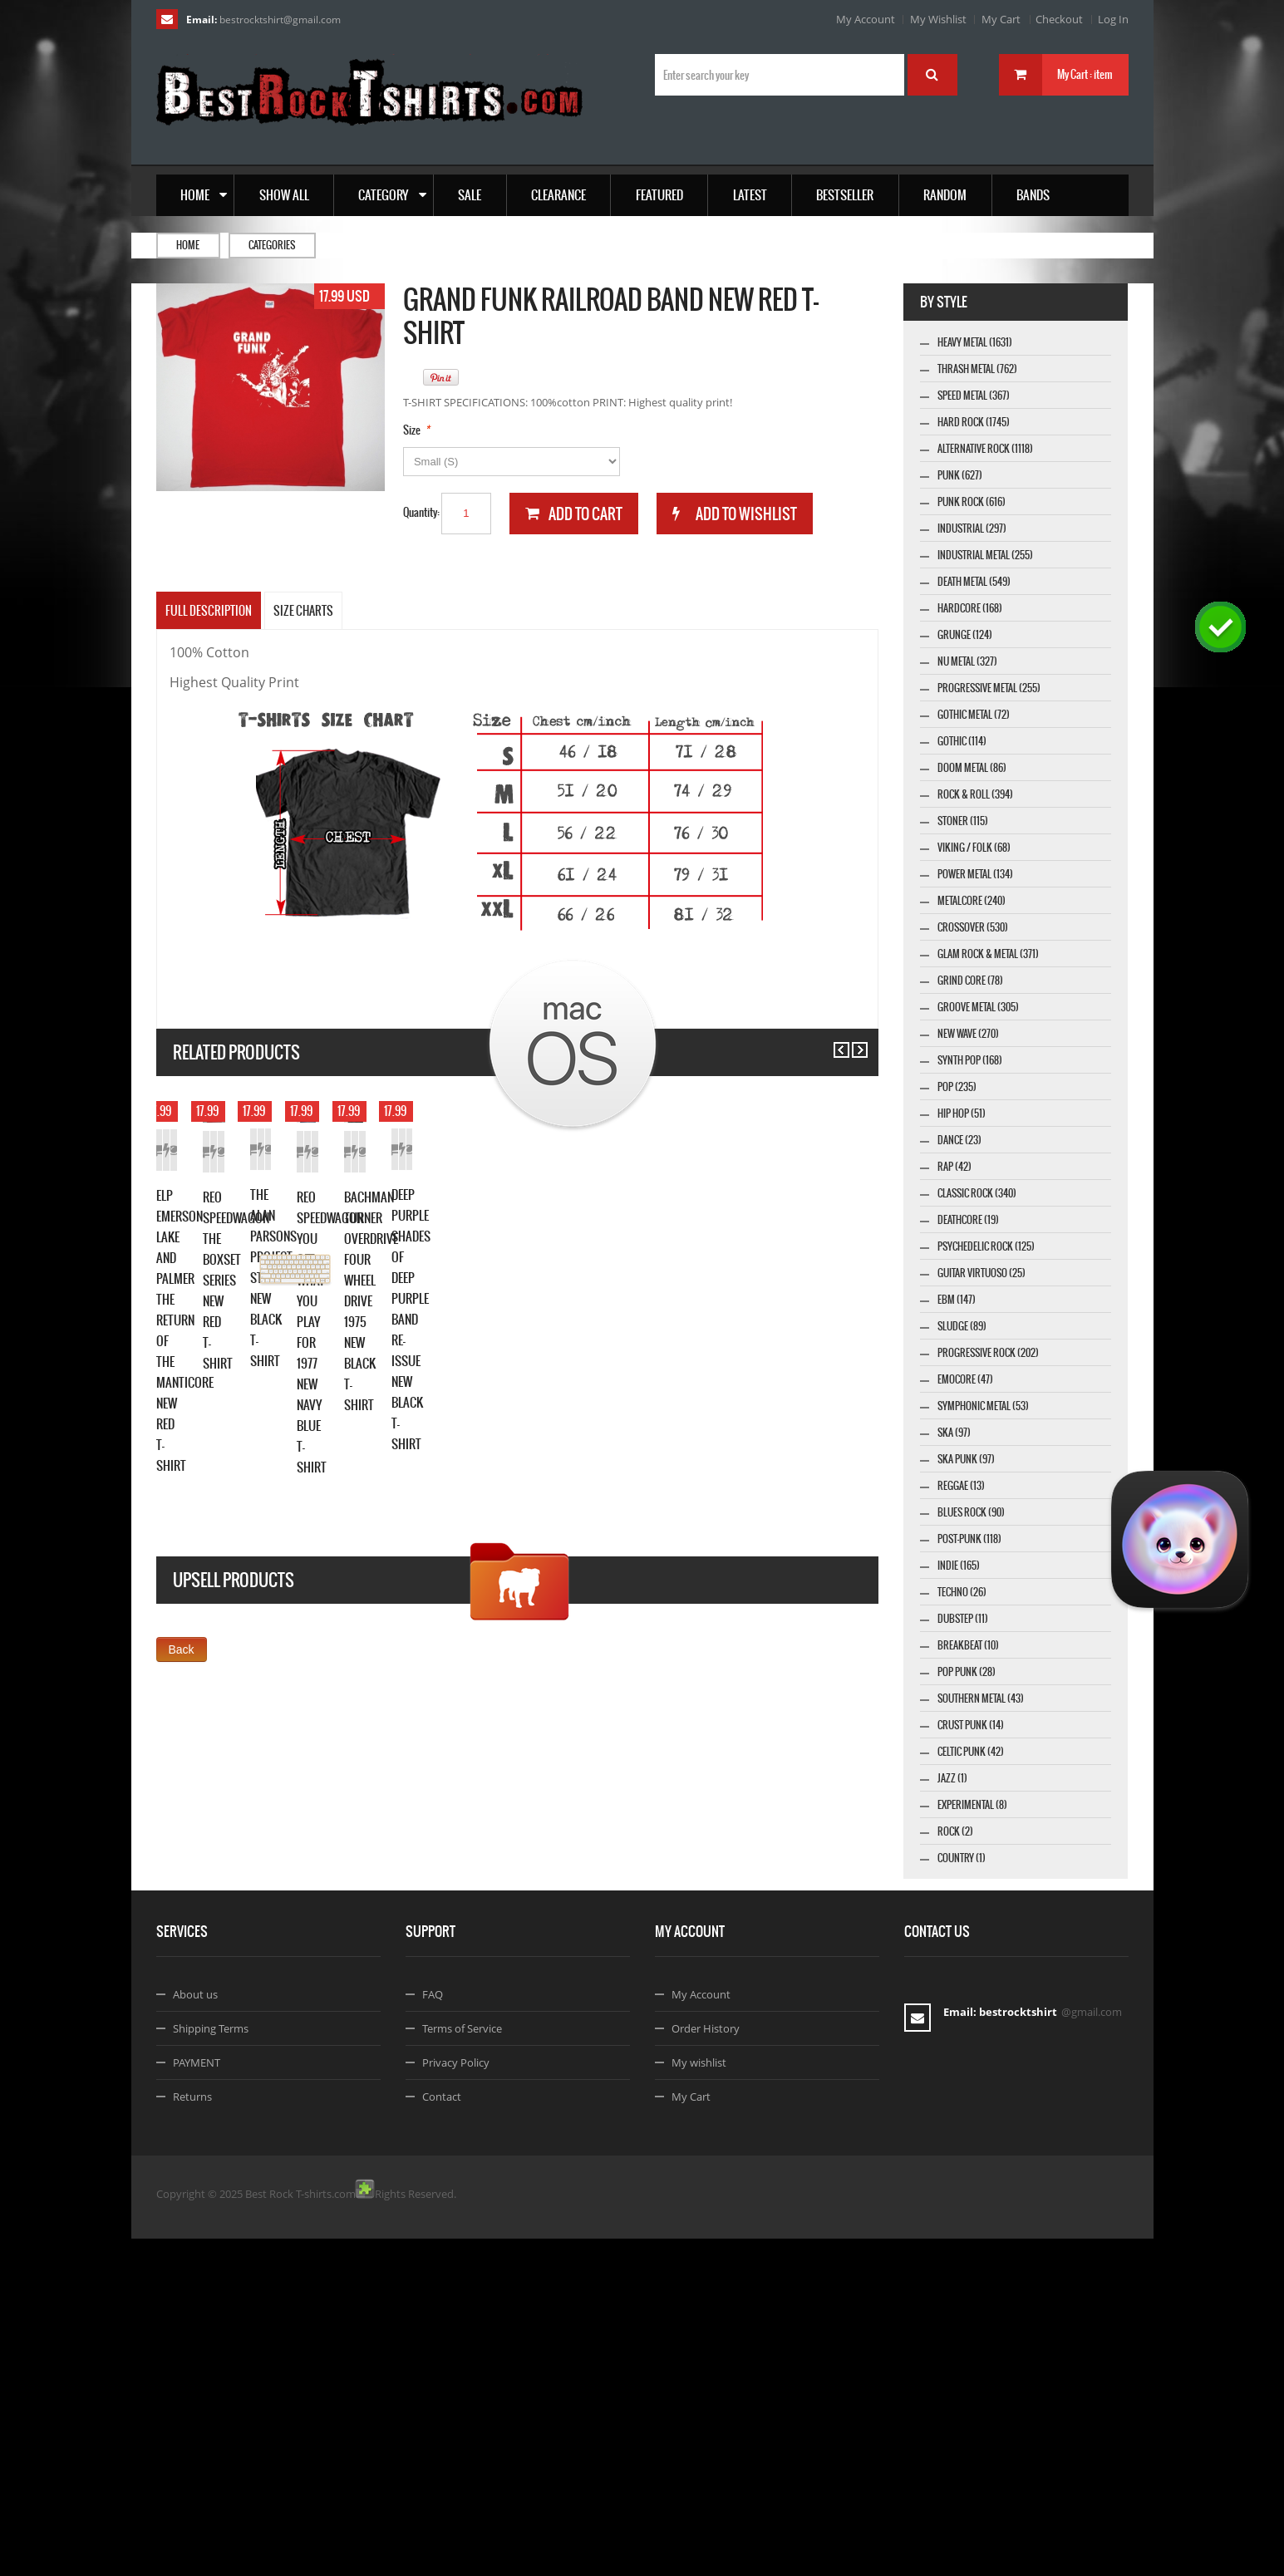 This screenshot has width=1284, height=2576. I want to click on indicates macos operating system, so click(573, 1044).